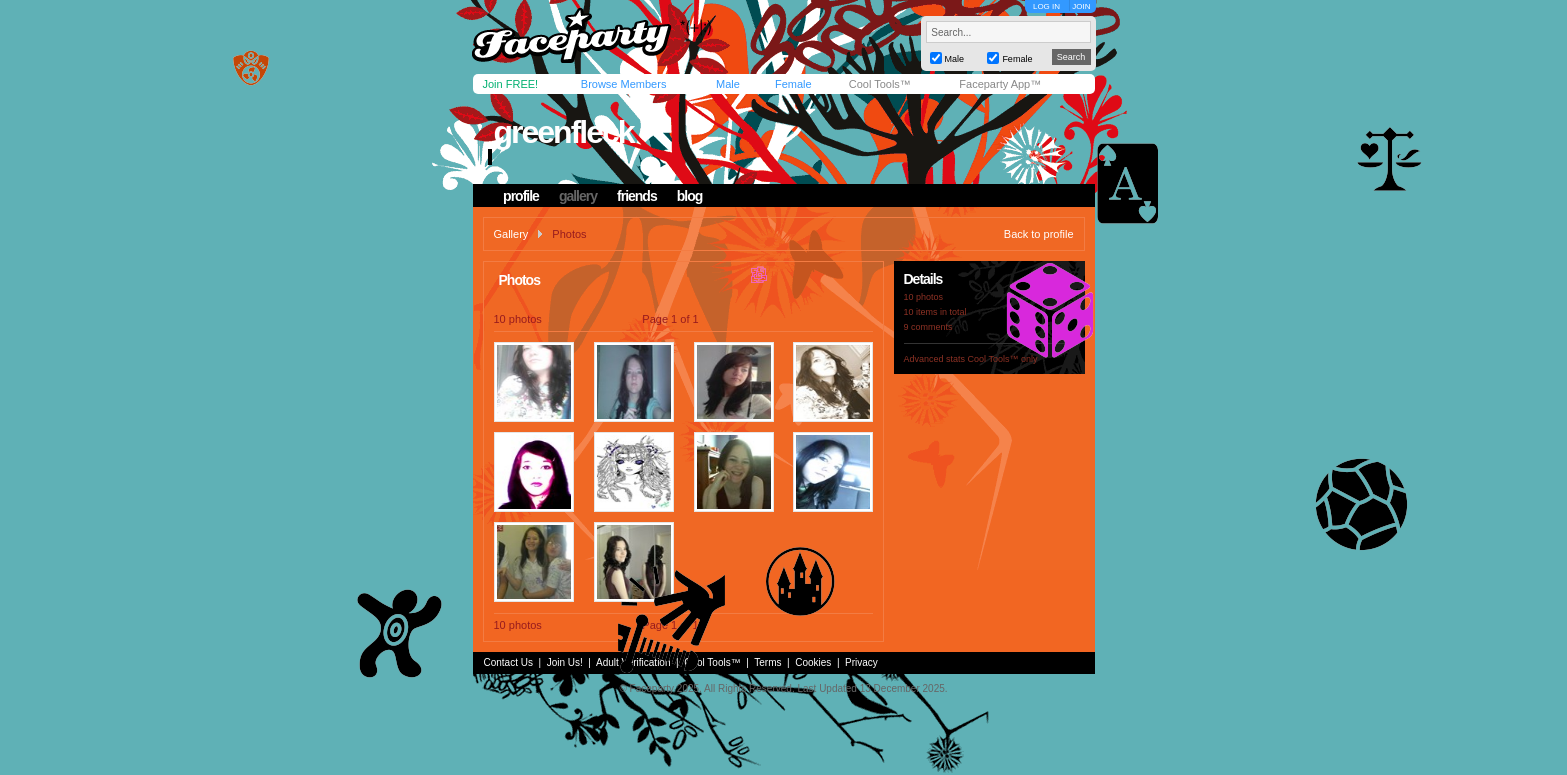  Describe the element at coordinates (671, 619) in the screenshot. I see `drop or release current weapon` at that location.